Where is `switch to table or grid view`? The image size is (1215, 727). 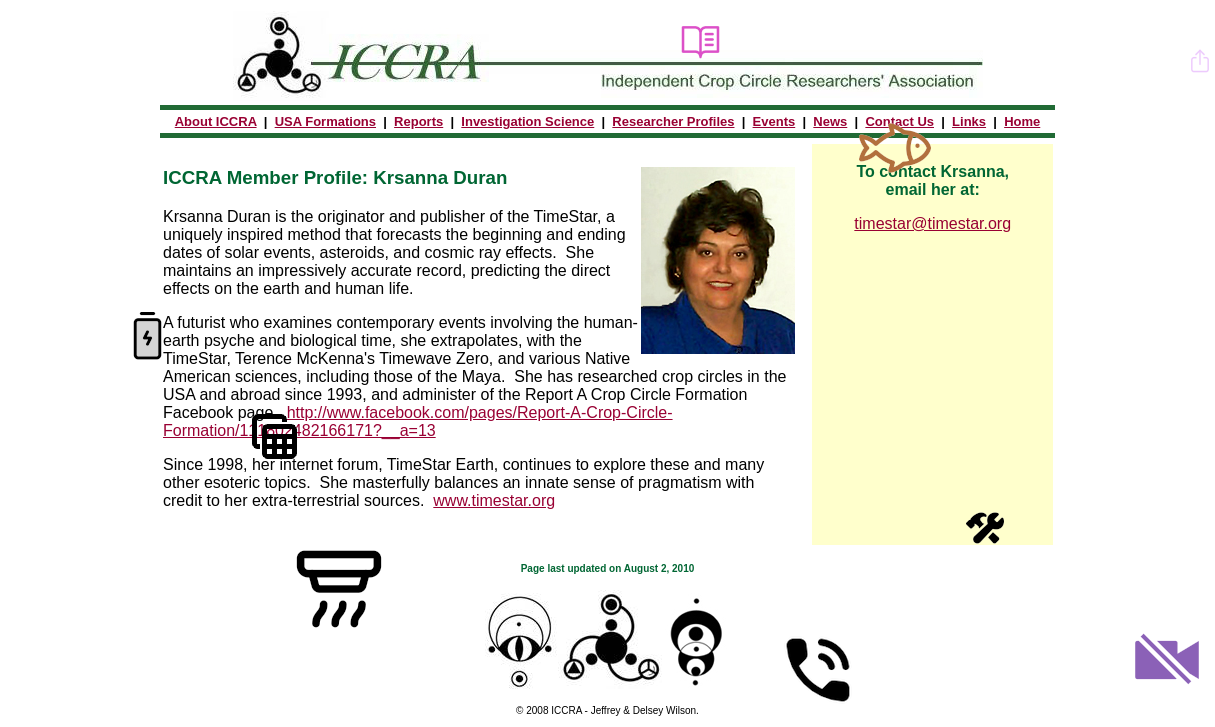
switch to table or grid view is located at coordinates (274, 436).